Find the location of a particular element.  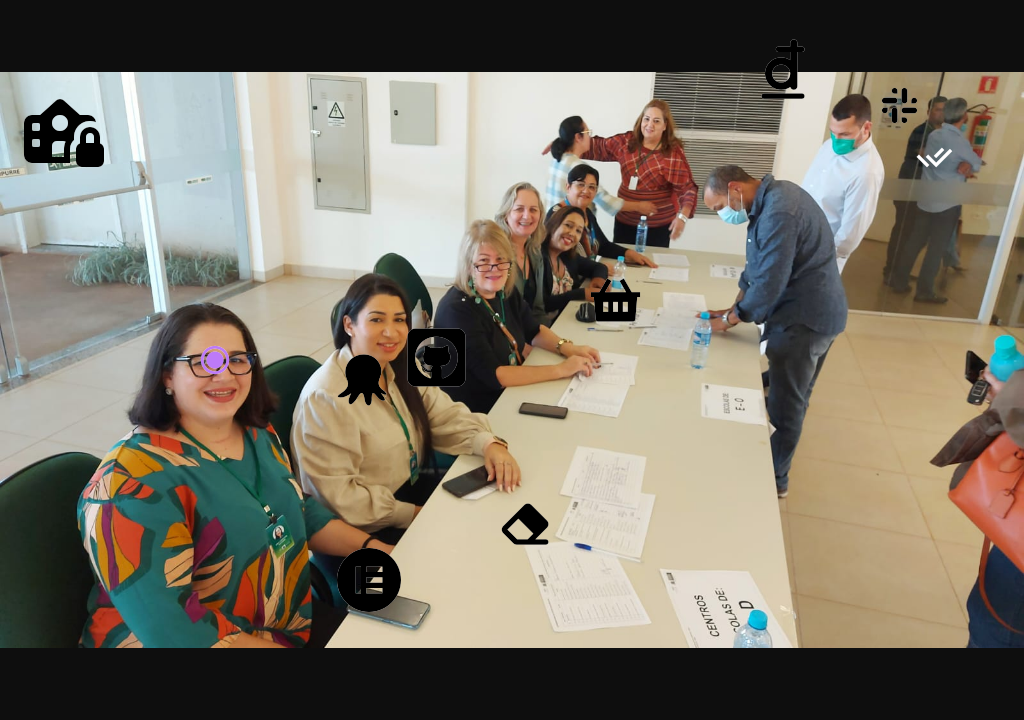

view project on github is located at coordinates (436, 357).